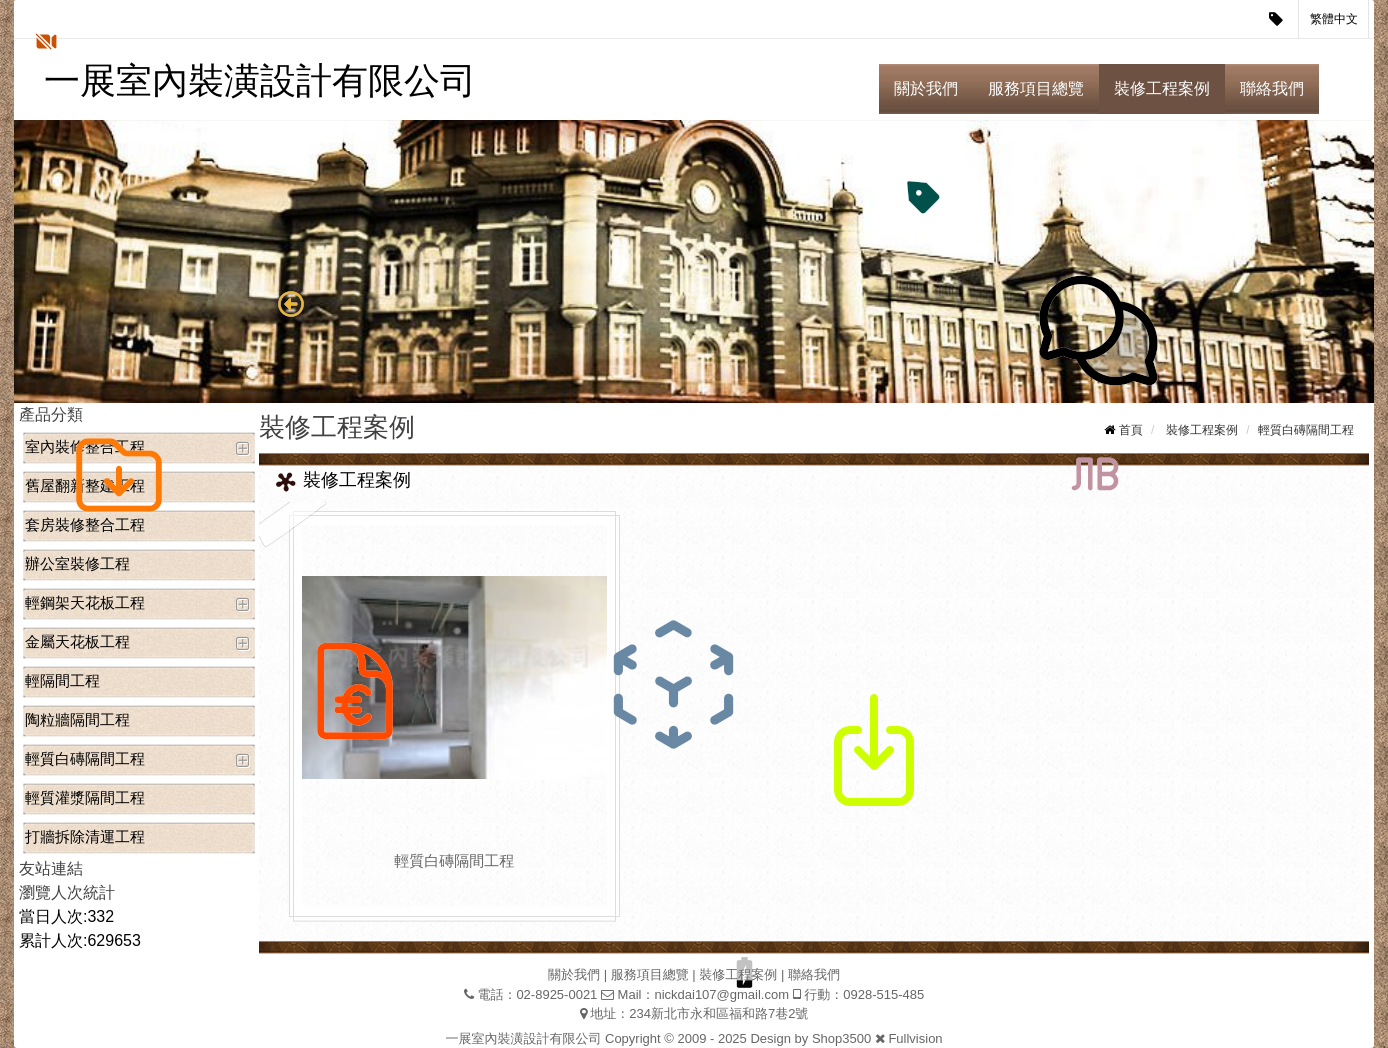 The width and height of the screenshot is (1388, 1048). Describe the element at coordinates (46, 41) in the screenshot. I see `turn off video camera` at that location.